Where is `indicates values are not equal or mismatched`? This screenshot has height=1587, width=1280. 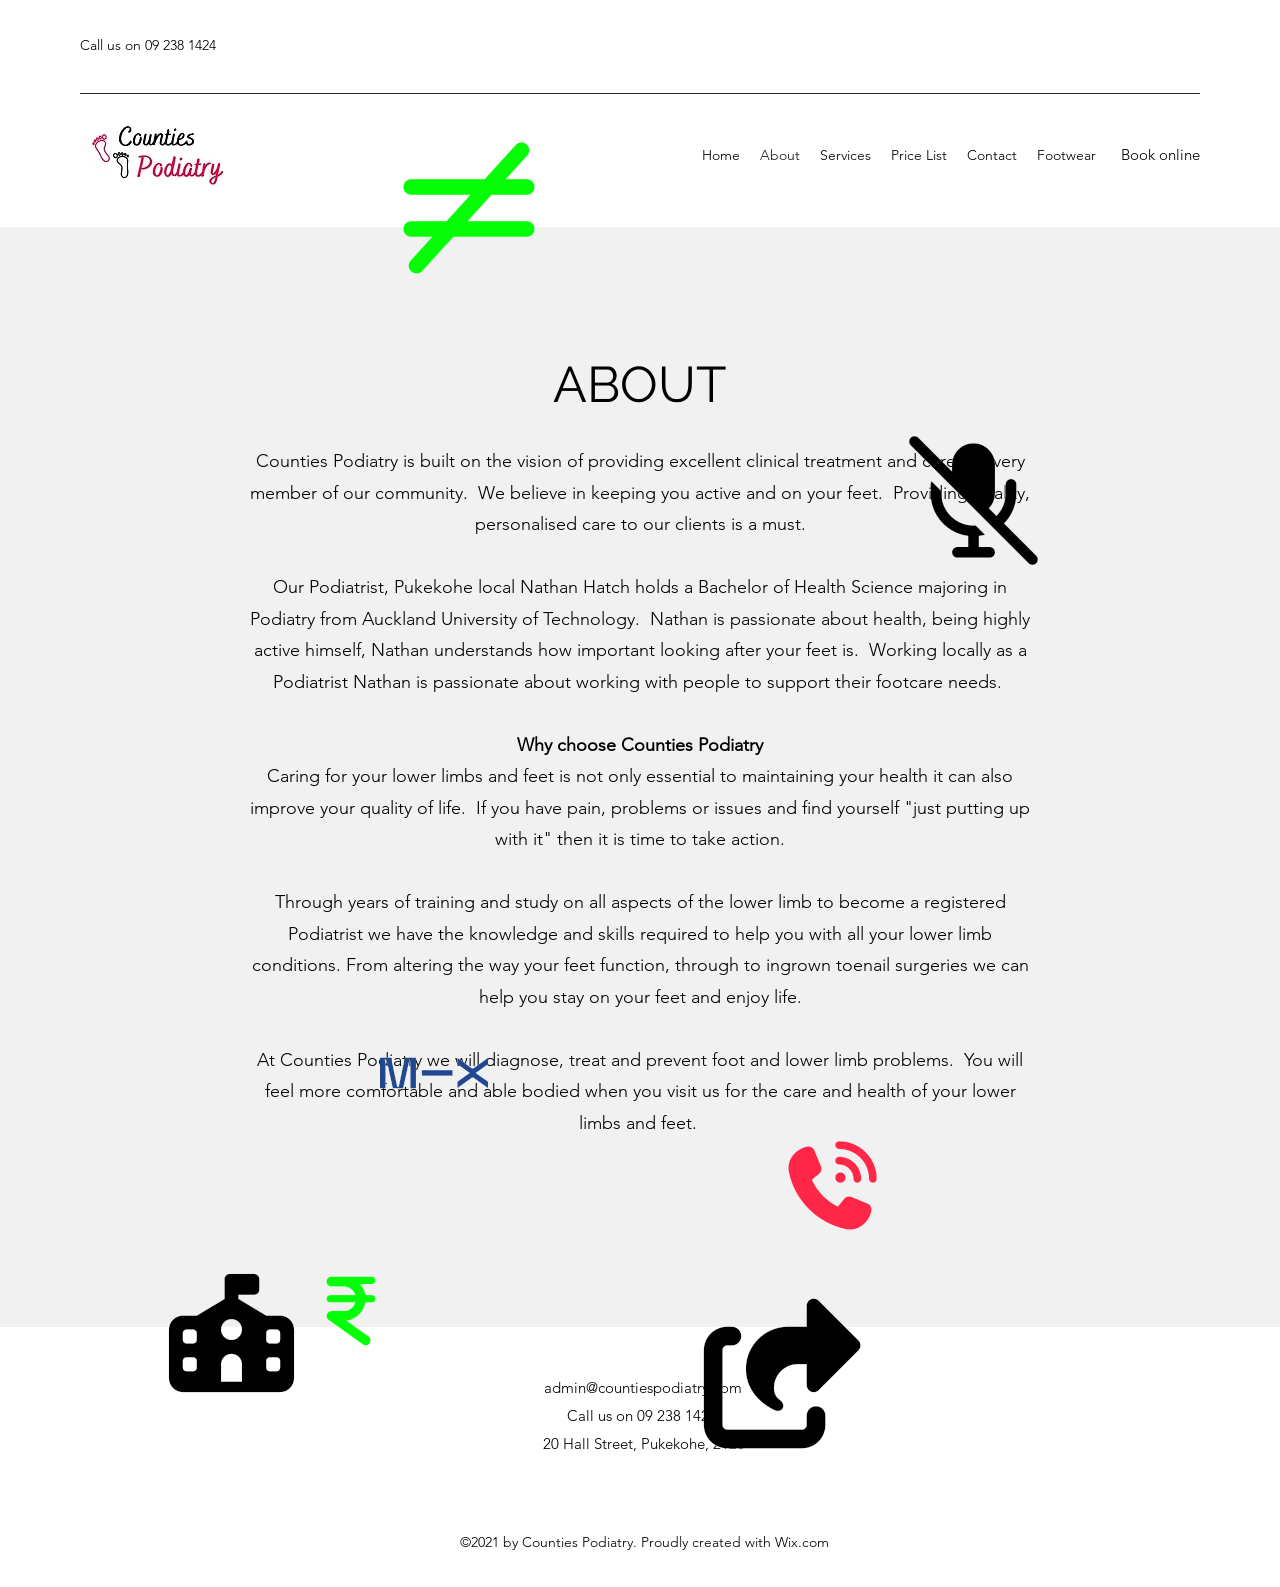
indicates values are not equal or mismatched is located at coordinates (469, 208).